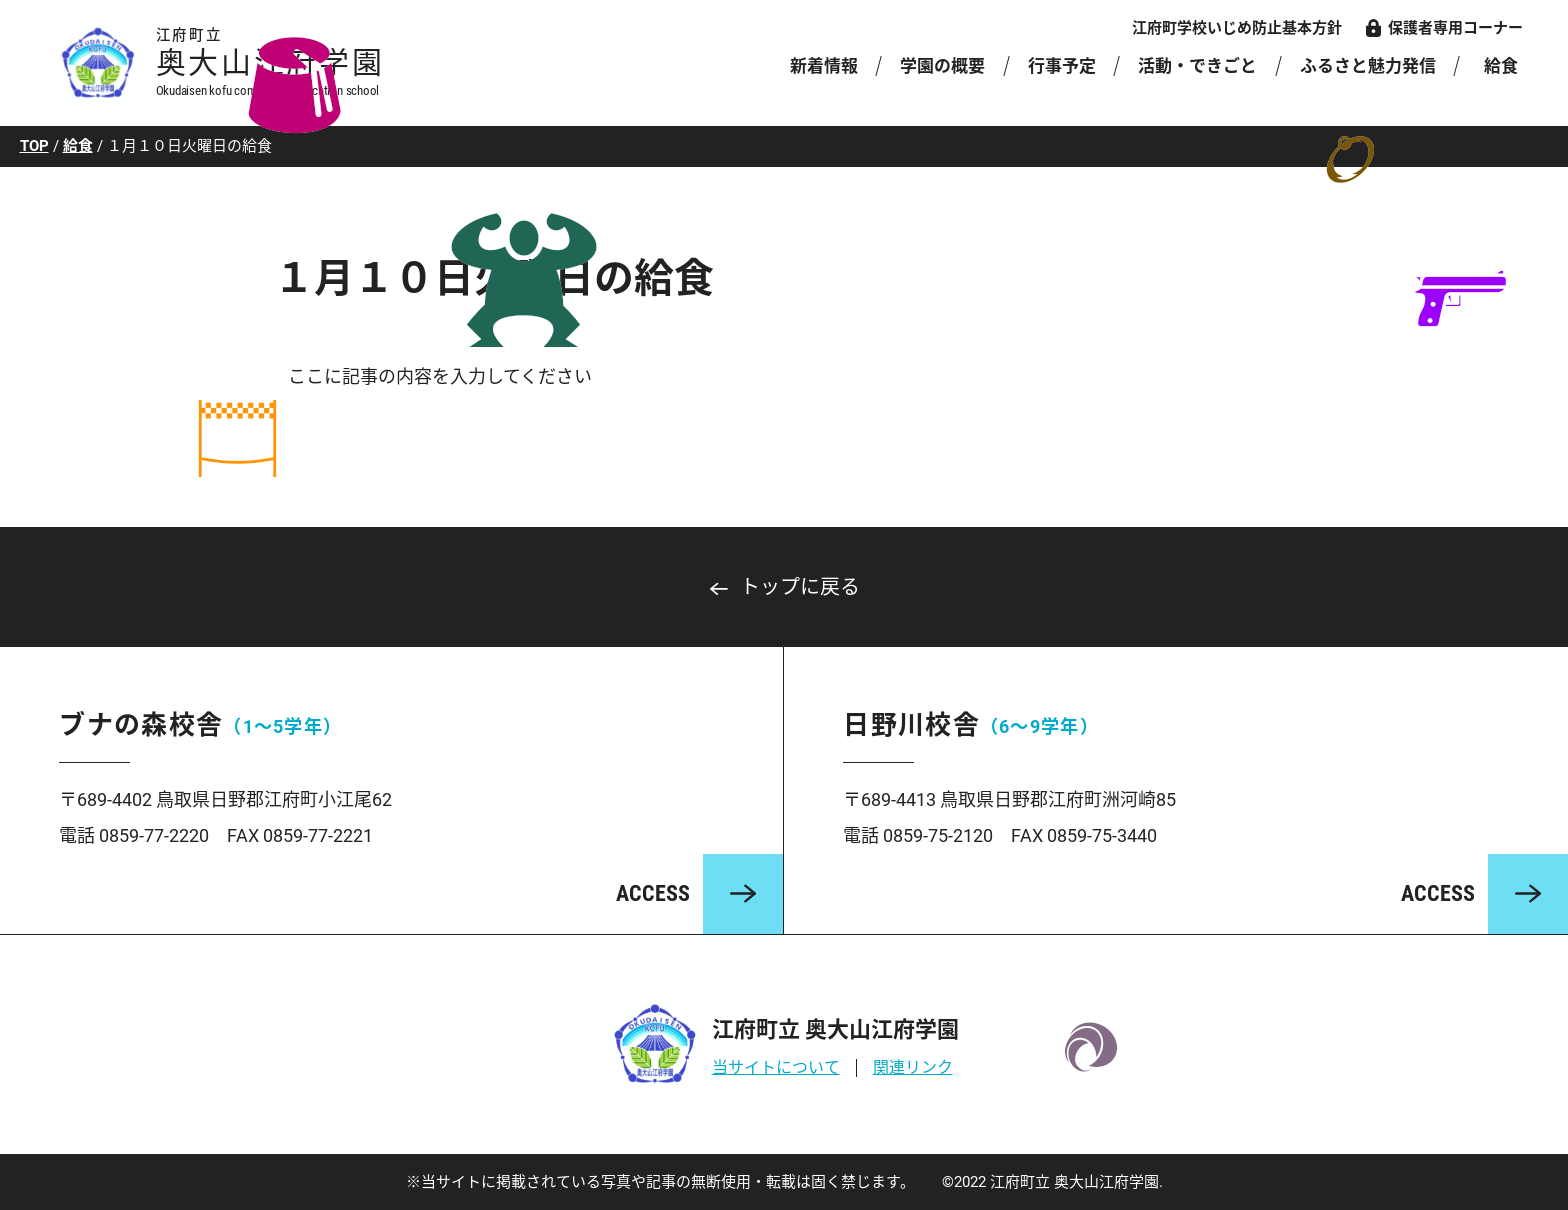  What do you see at coordinates (237, 438) in the screenshot?
I see `indicates race or level completion` at bounding box center [237, 438].